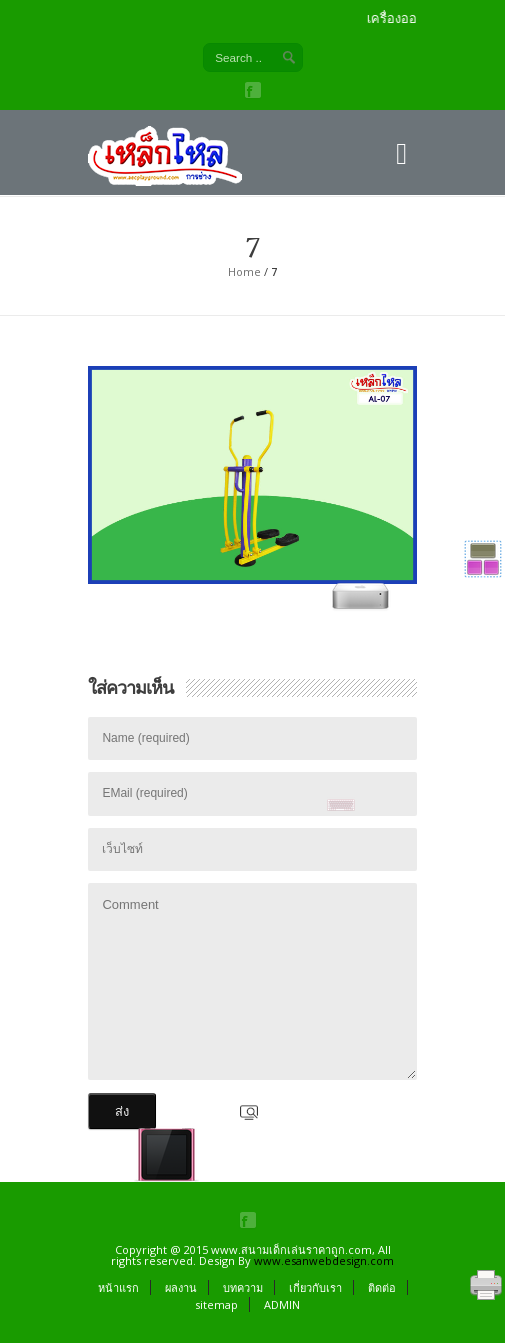  I want to click on mac mini server device, so click(360, 591).